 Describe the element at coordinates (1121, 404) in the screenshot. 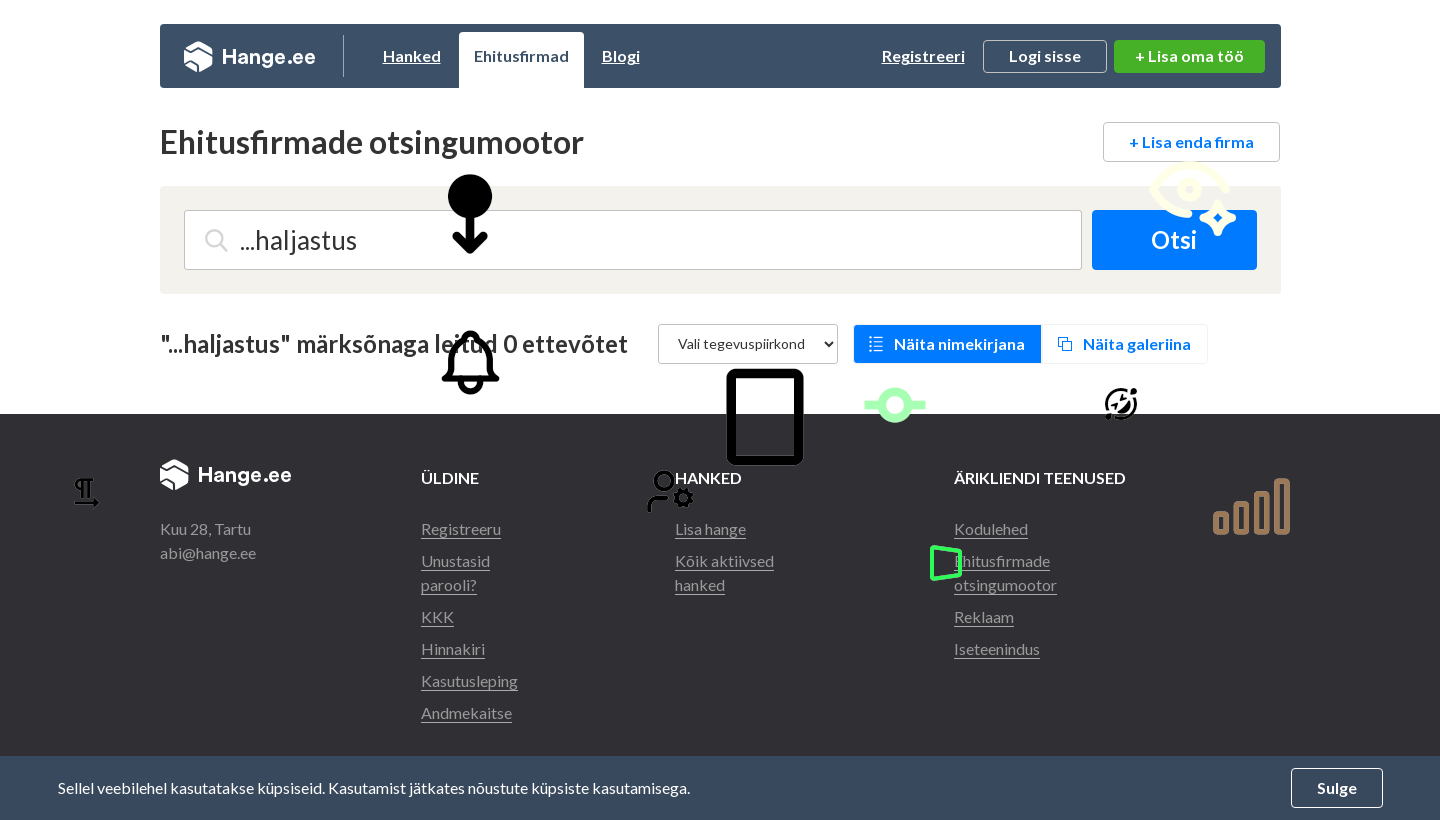

I see `react with laughing emoji` at that location.